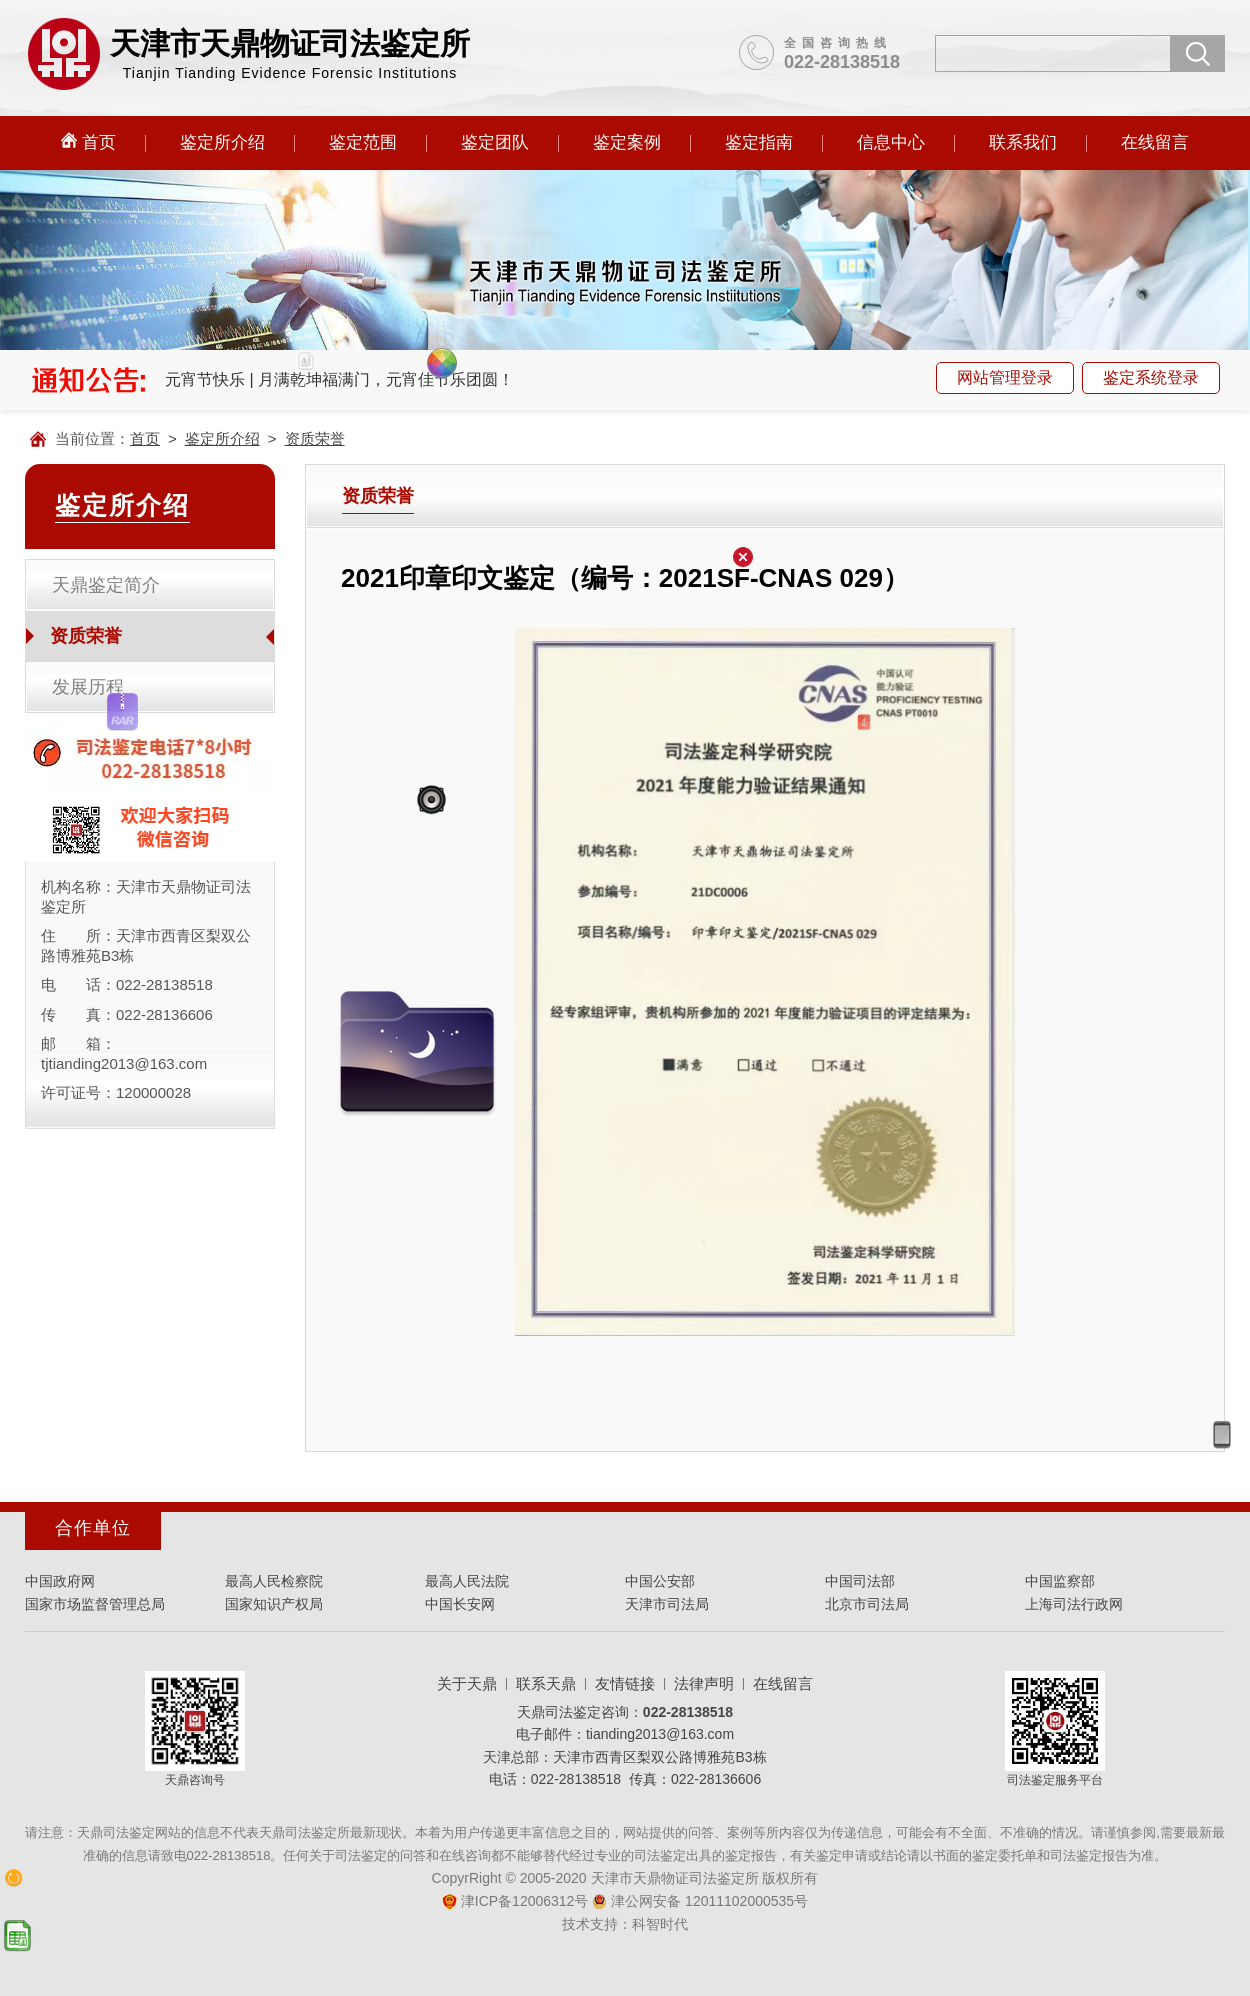 Image resolution: width=1250 pixels, height=1996 pixels. Describe the element at coordinates (864, 722) in the screenshot. I see `a java source code file` at that location.